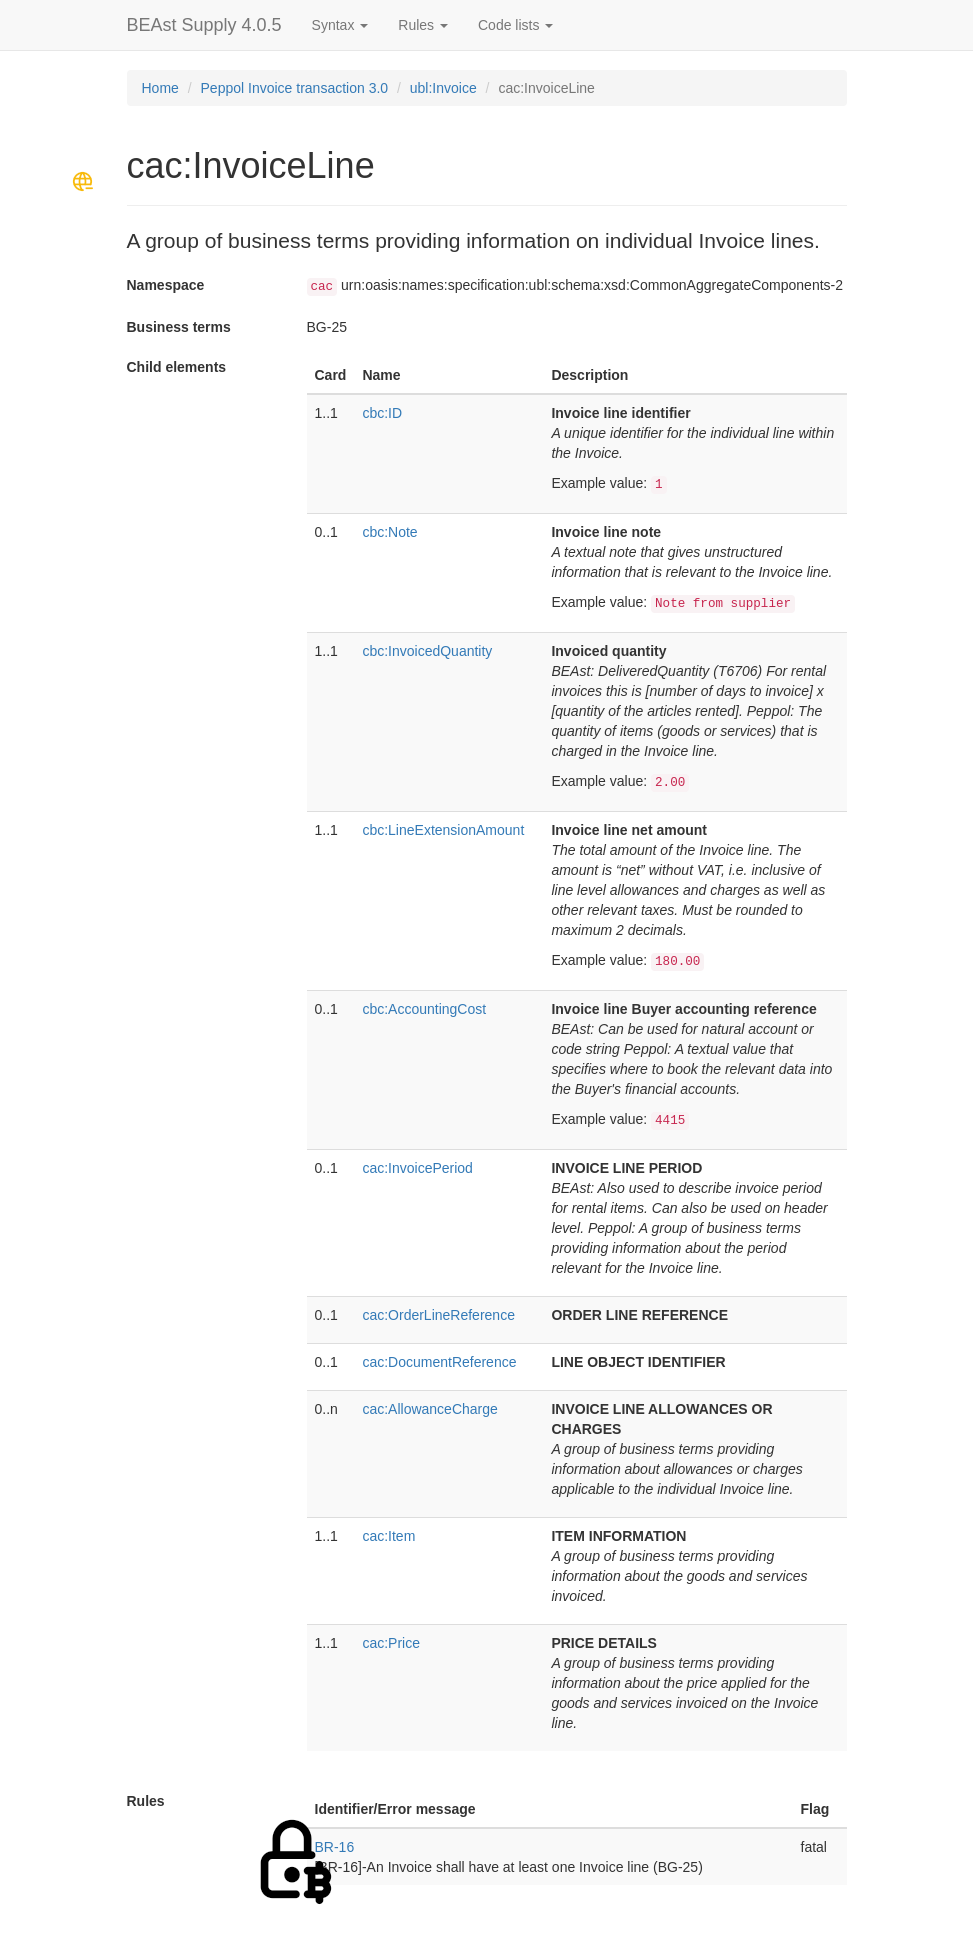 The width and height of the screenshot is (973, 1952). I want to click on secure bitcoin wallet or storage, so click(292, 1859).